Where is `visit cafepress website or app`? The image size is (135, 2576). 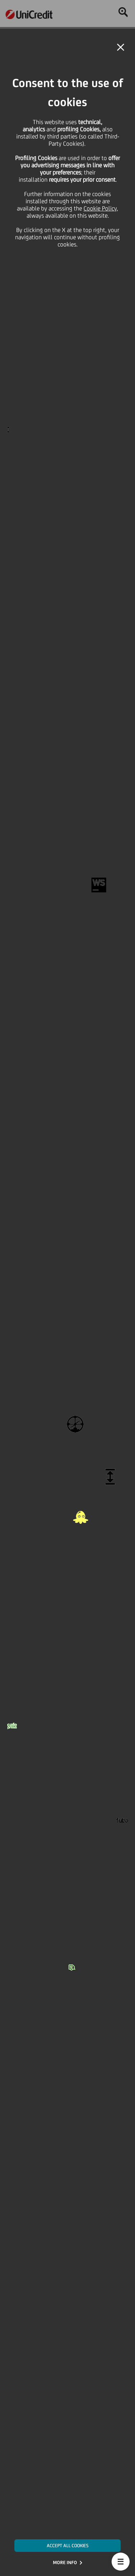 visit cafepress website or app is located at coordinates (12, 1726).